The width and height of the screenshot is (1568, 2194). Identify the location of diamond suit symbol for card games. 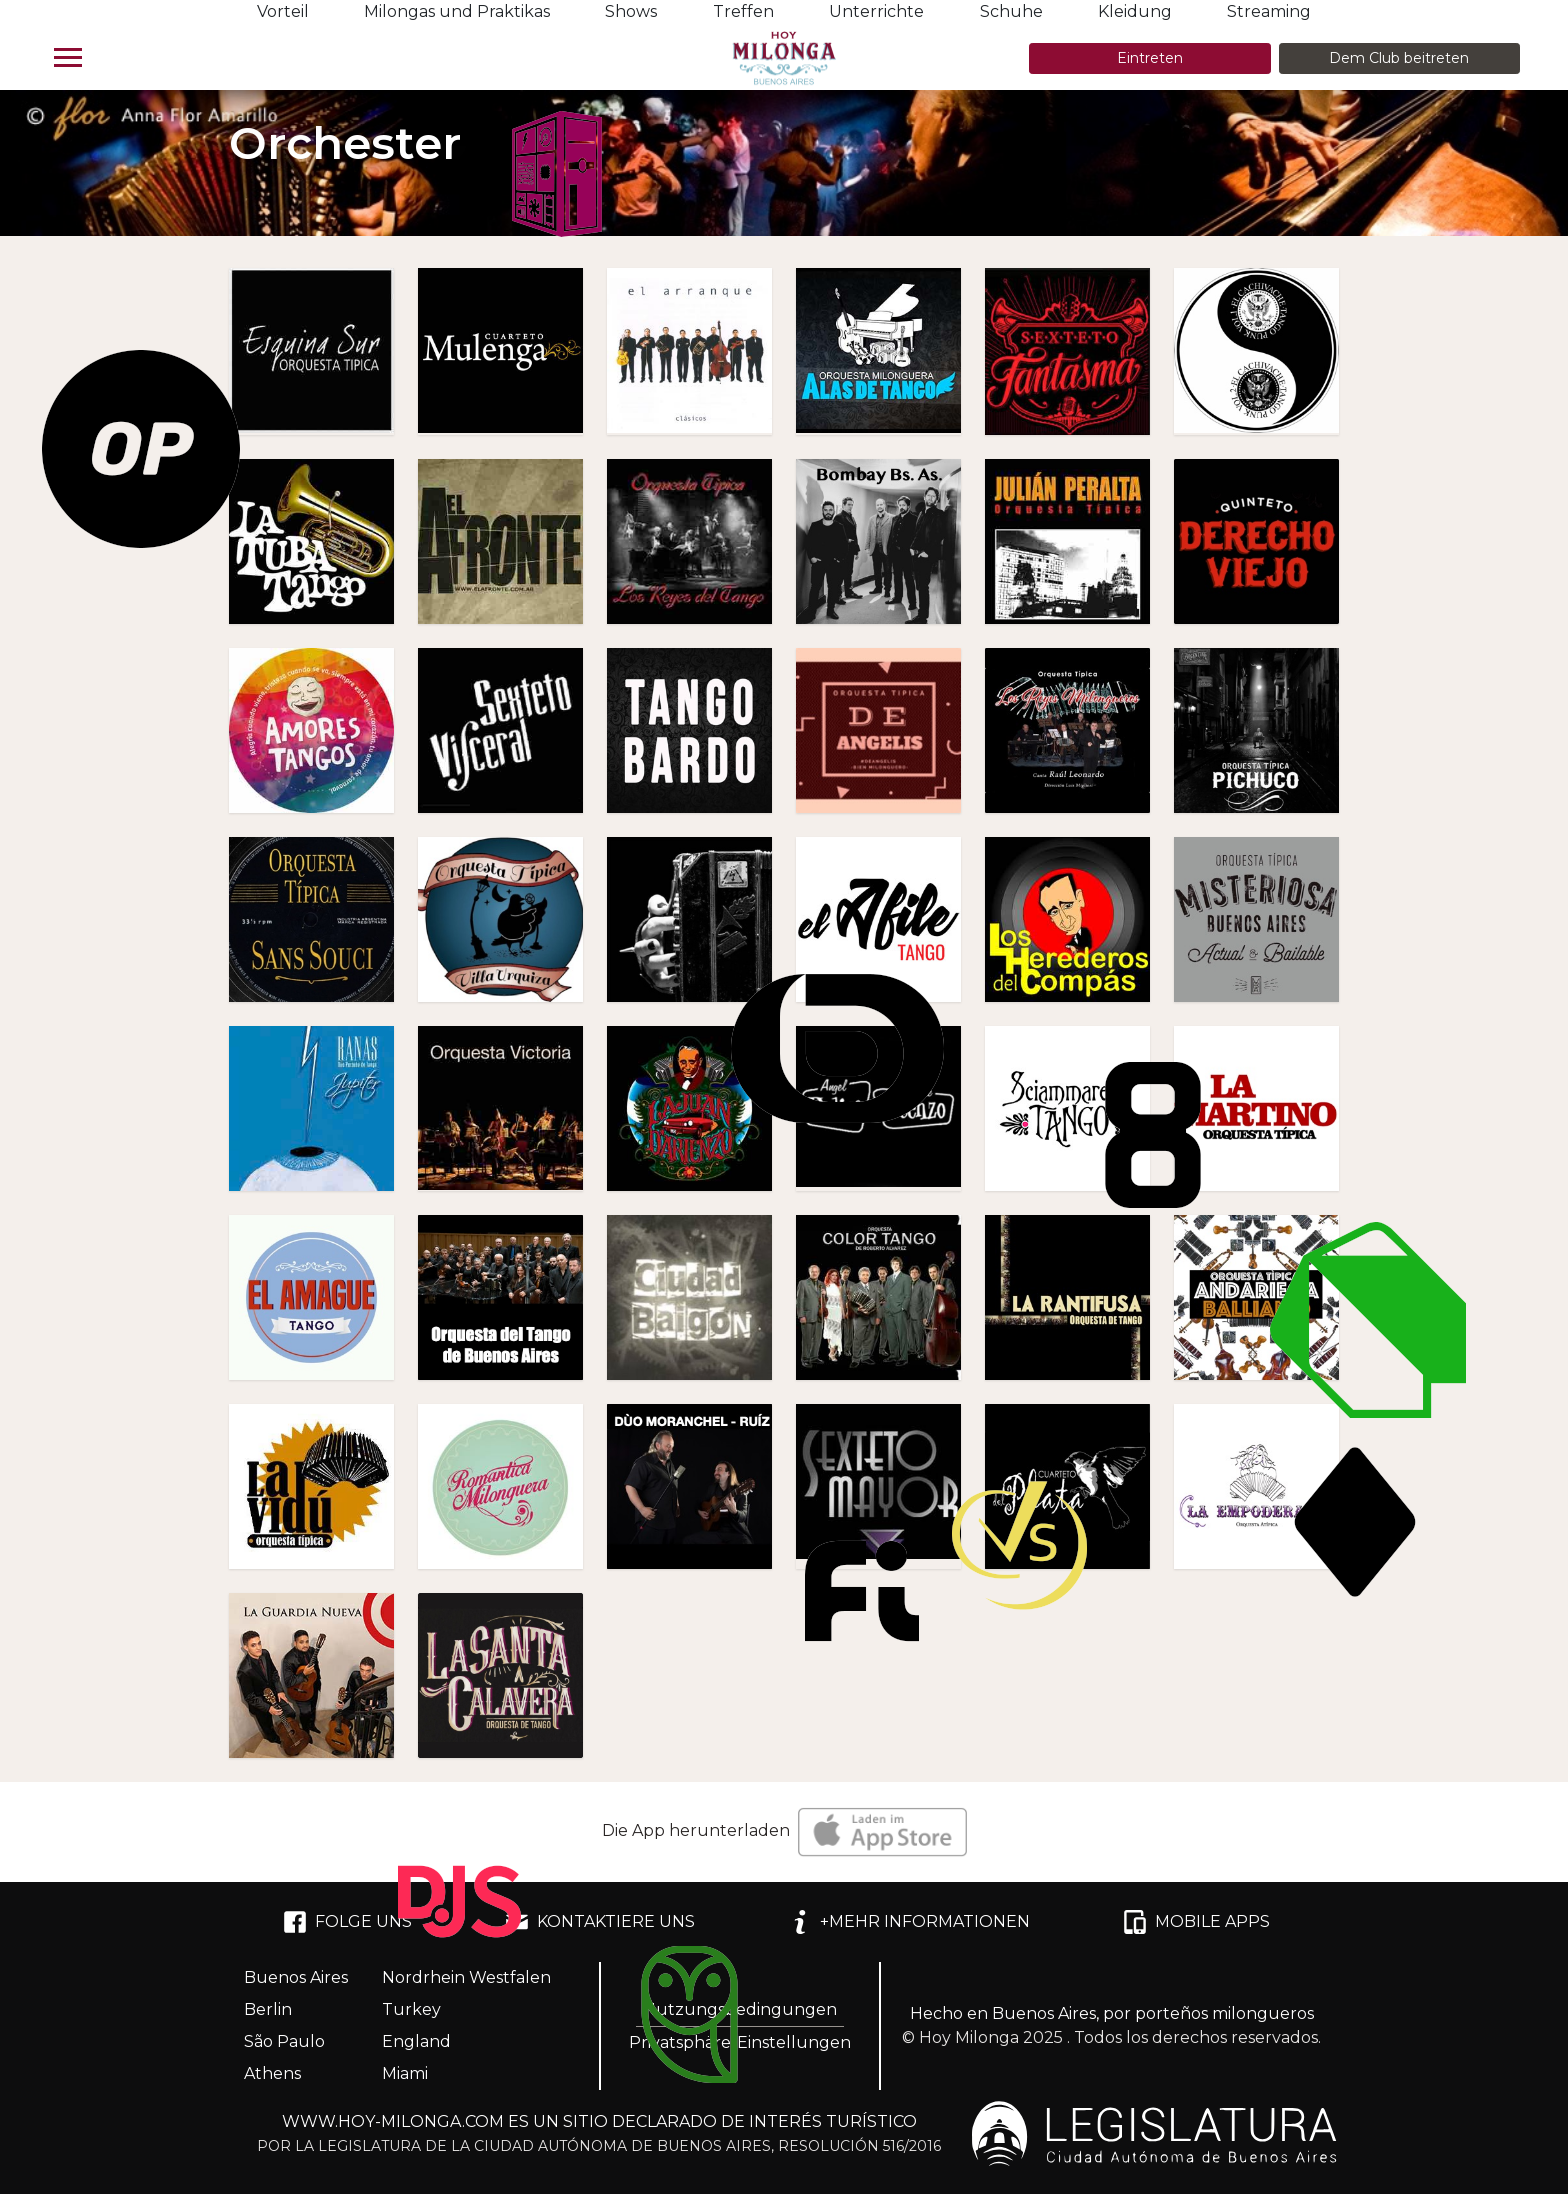
(1355, 1522).